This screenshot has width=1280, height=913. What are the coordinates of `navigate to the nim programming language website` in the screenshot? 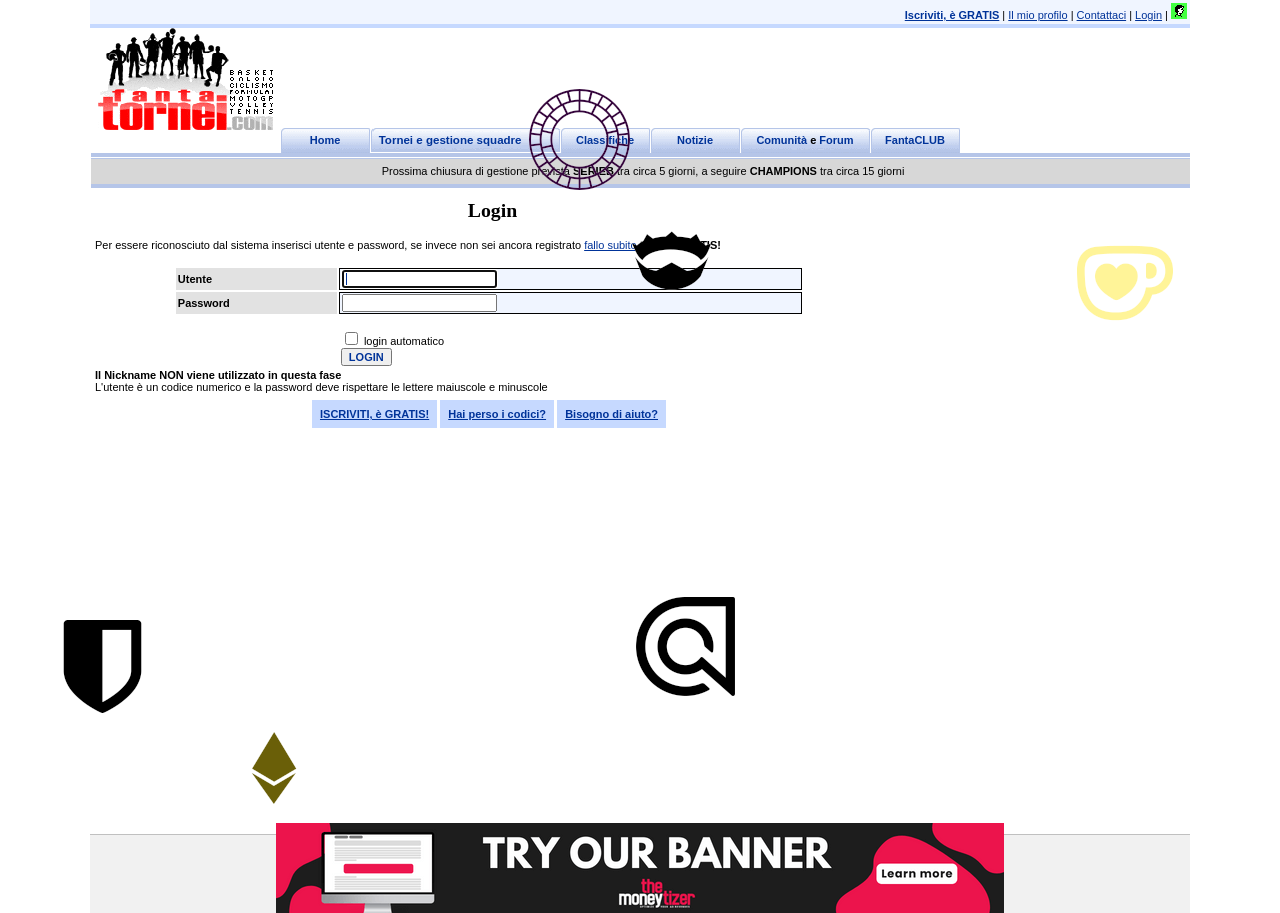 It's located at (671, 260).